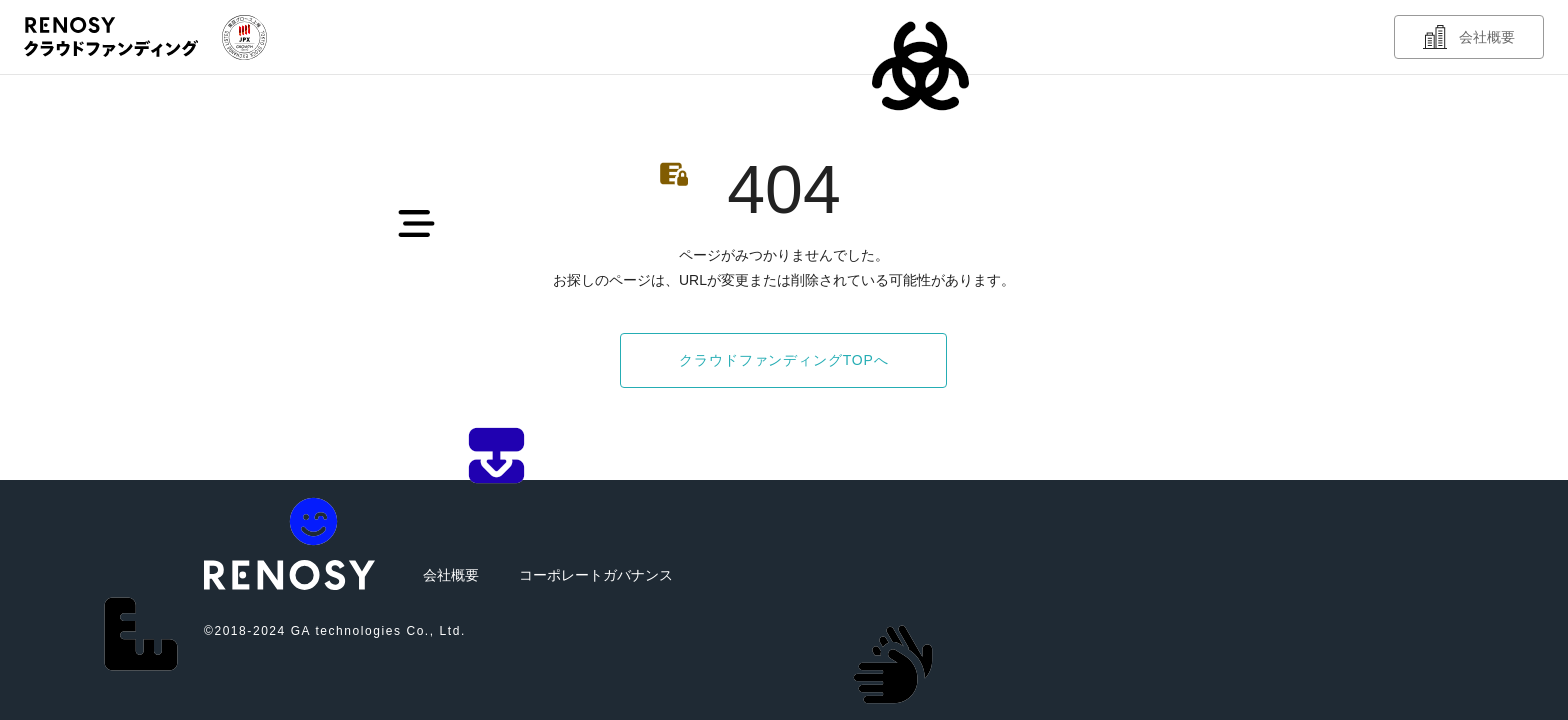 The height and width of the screenshot is (720, 1568). I want to click on open navigation menu, so click(416, 223).